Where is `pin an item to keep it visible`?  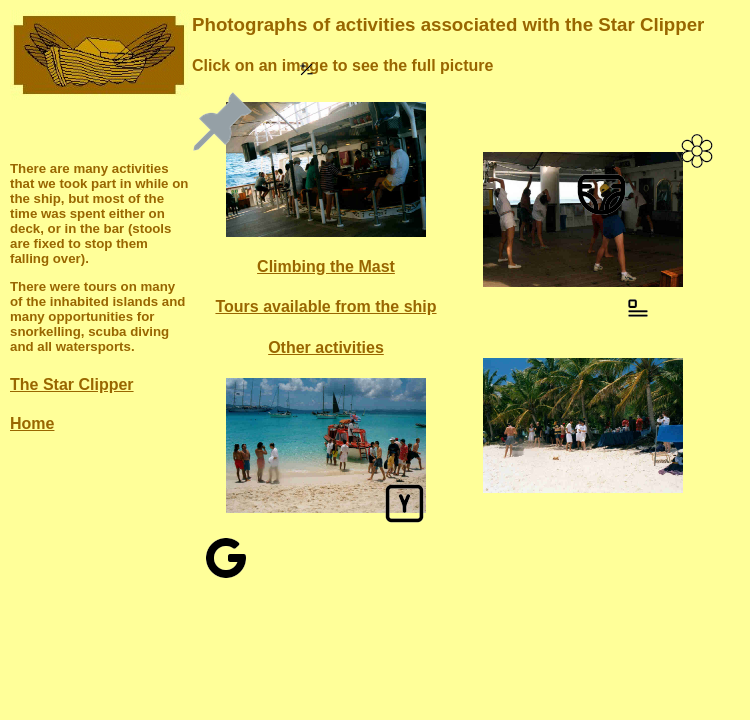 pin an item to keep it visible is located at coordinates (222, 121).